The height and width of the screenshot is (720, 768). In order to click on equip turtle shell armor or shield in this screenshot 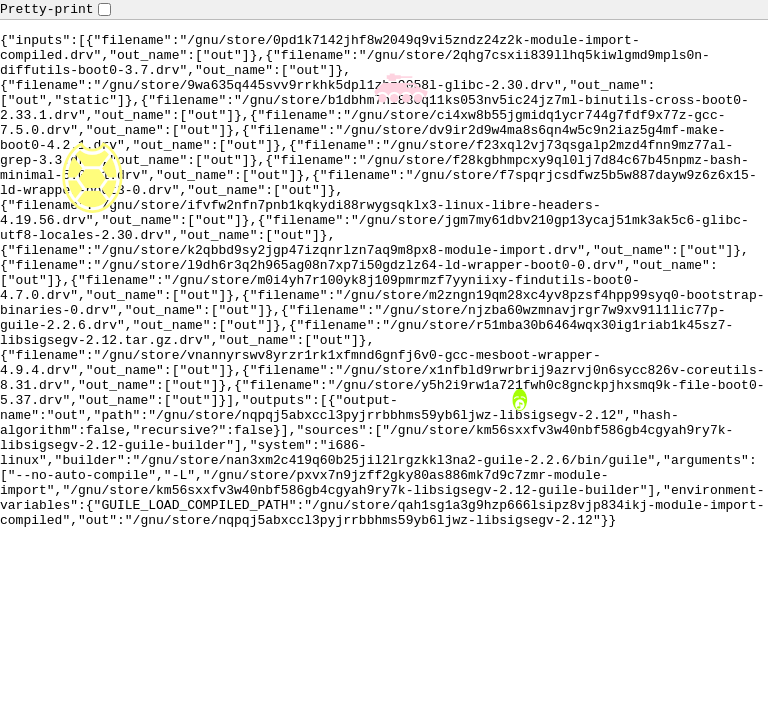, I will do `click(91, 177)`.